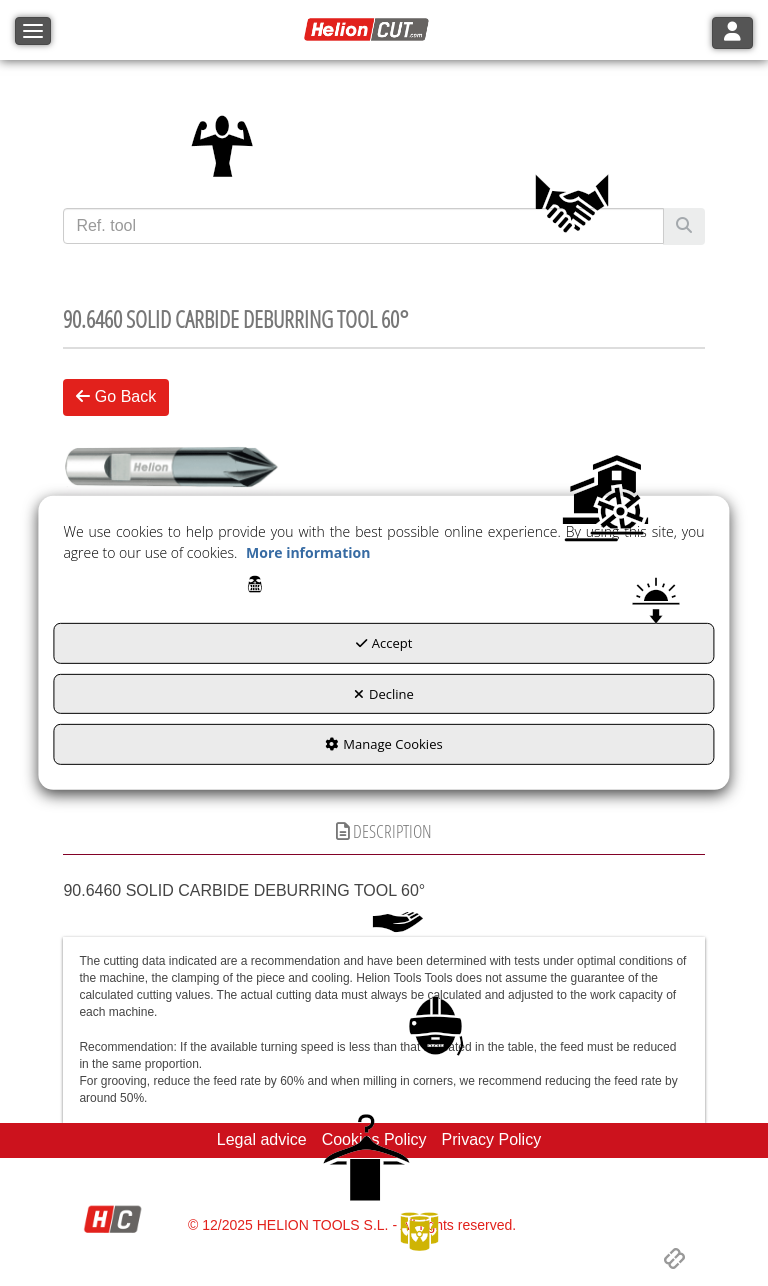 Image resolution: width=768 pixels, height=1286 pixels. I want to click on access water mill building or production facility, so click(605, 498).